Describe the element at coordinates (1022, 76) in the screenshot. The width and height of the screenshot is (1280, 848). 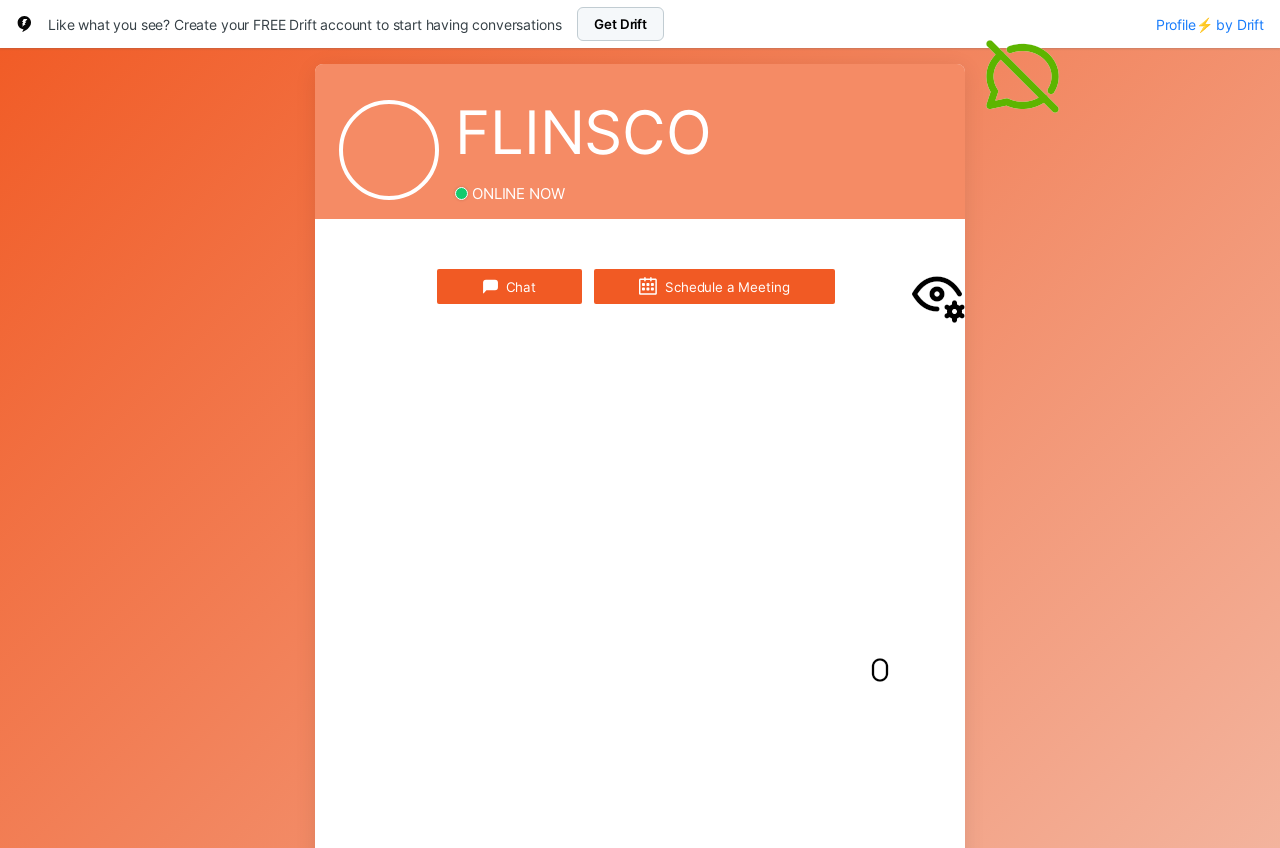
I see `messaging is disabled or unavailable` at that location.